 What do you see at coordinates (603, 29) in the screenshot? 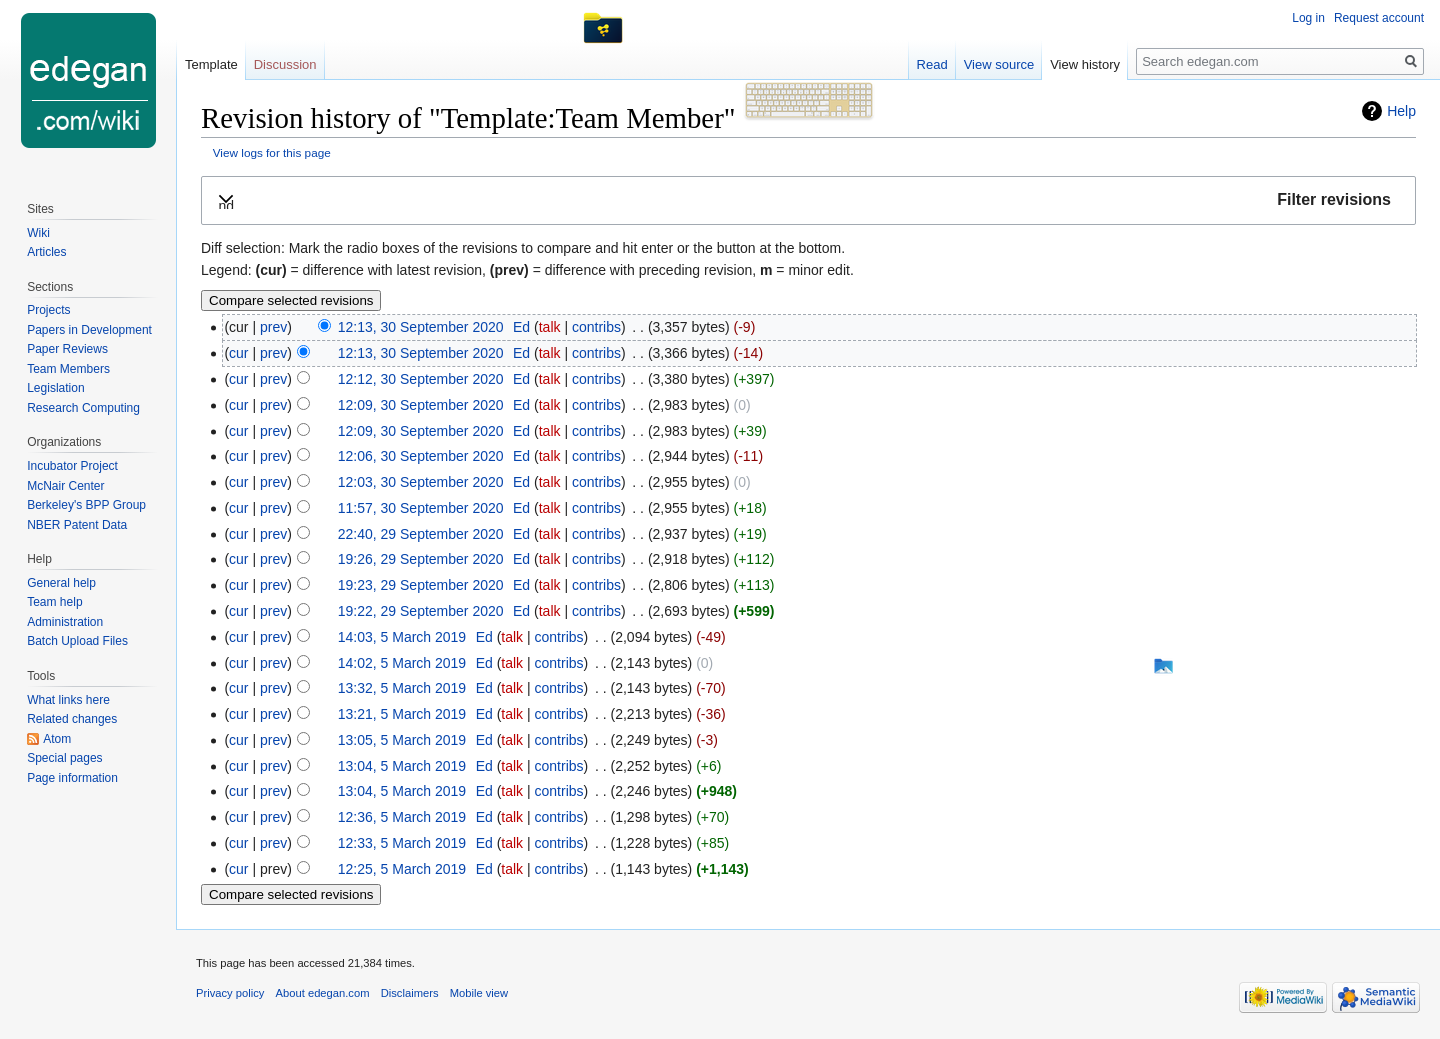
I see `open blackmagic fusion project files folder` at bounding box center [603, 29].